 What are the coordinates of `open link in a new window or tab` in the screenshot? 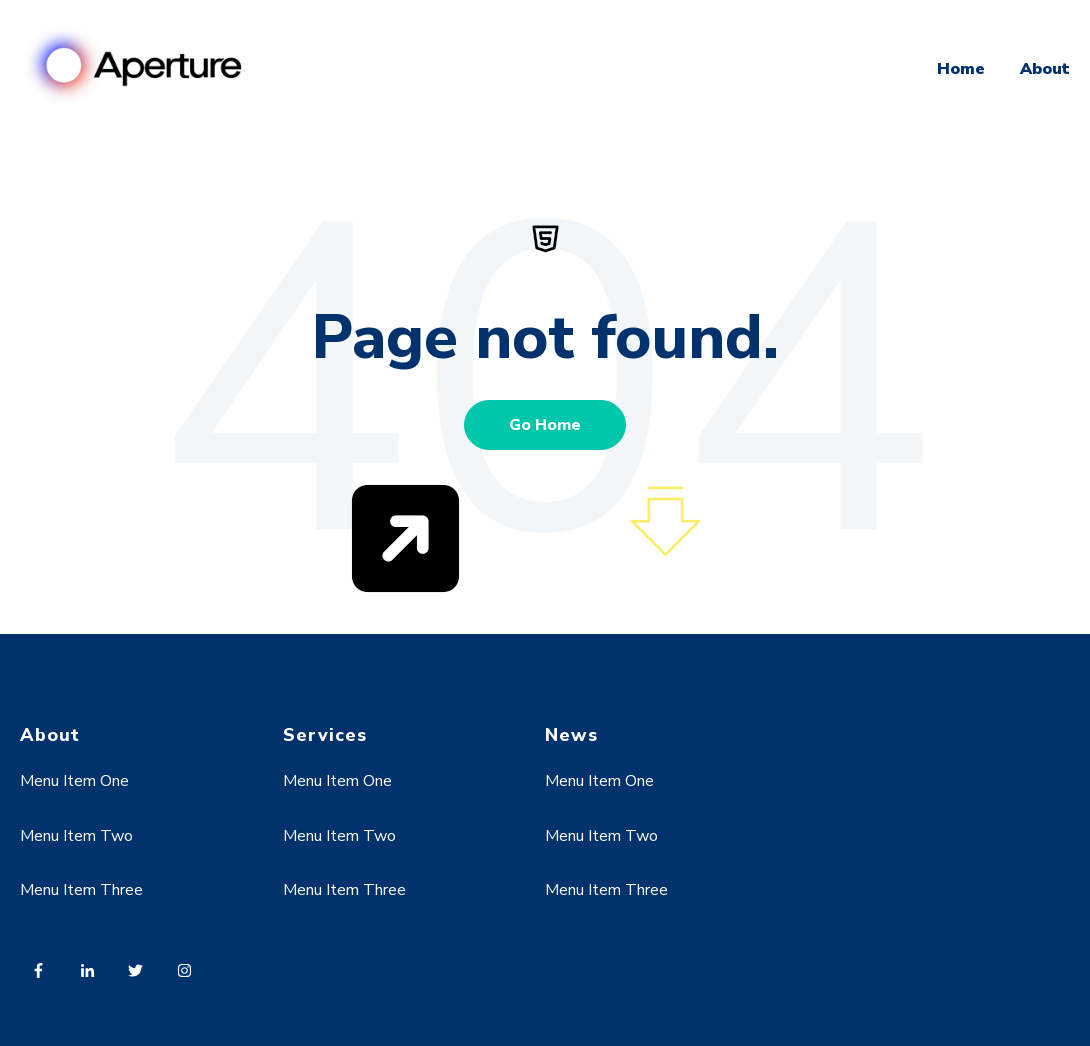 It's located at (405, 538).